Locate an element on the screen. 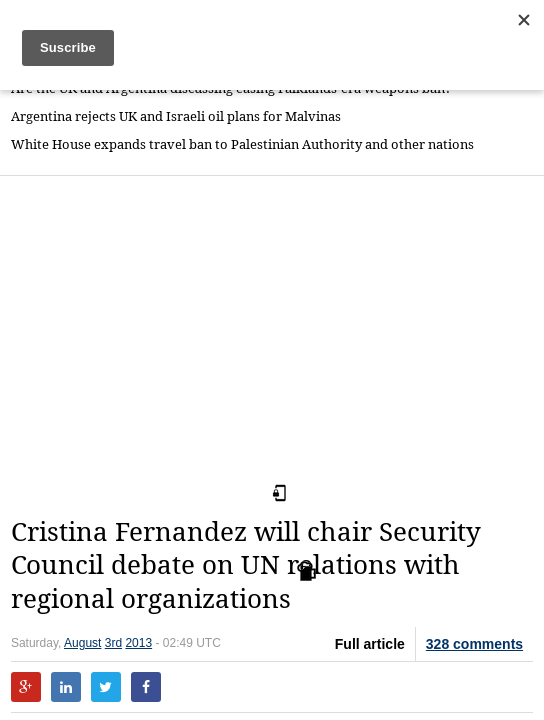 The image size is (544, 720). find nearby sports bars or pubs is located at coordinates (306, 571).